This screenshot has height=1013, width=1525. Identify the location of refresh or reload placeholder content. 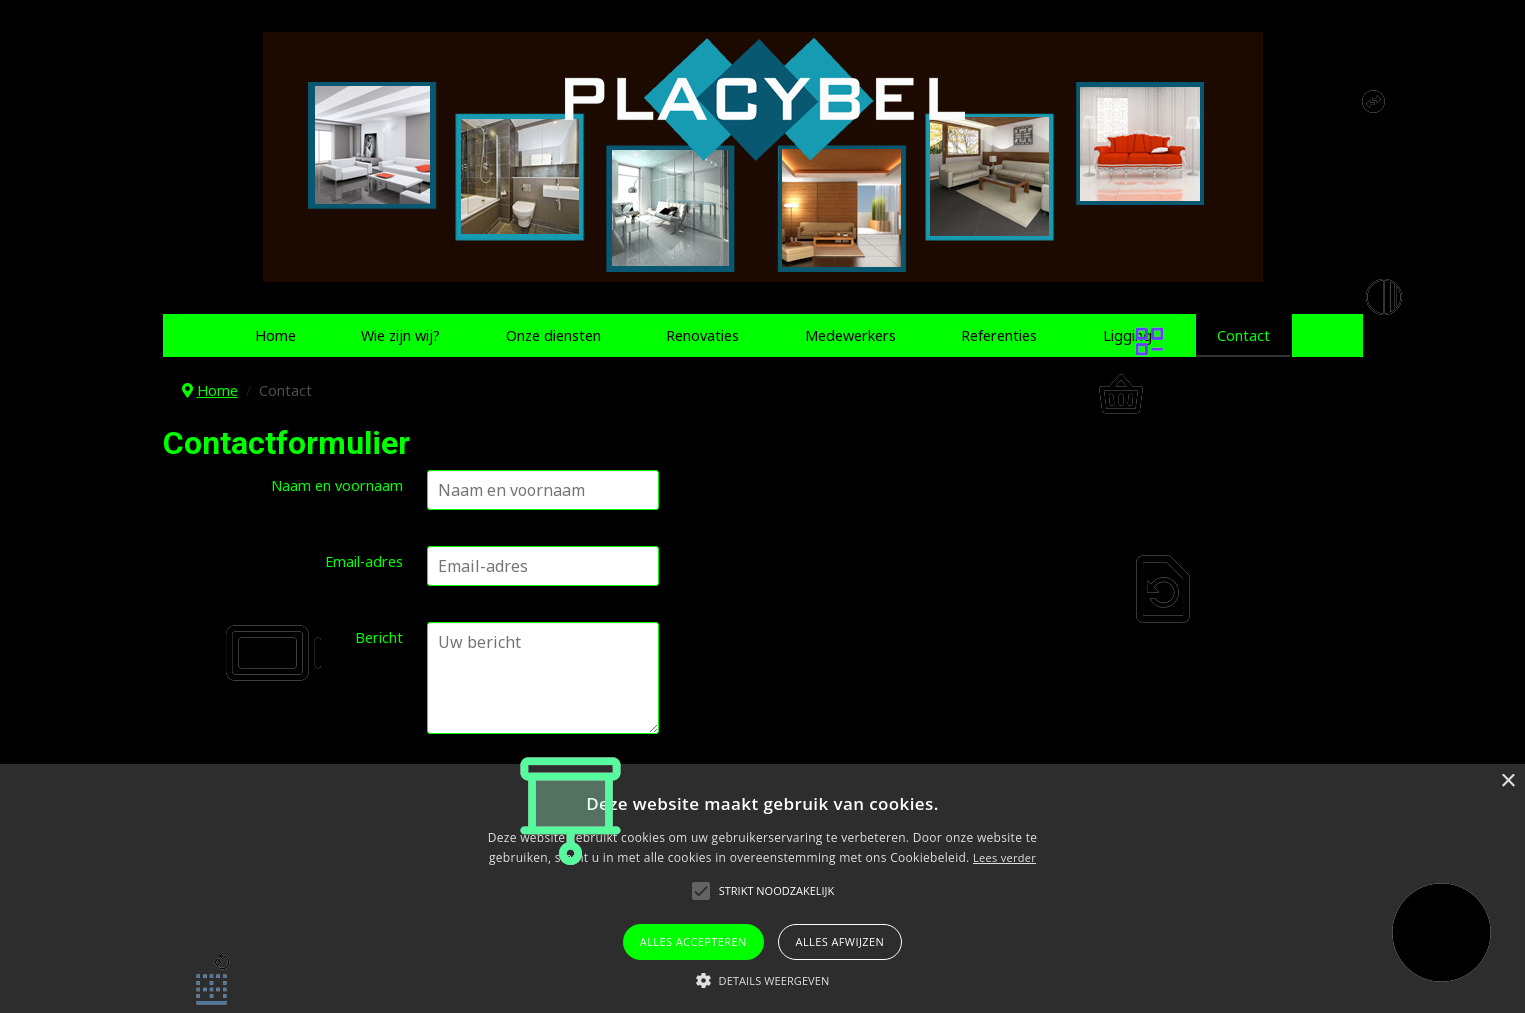
(221, 961).